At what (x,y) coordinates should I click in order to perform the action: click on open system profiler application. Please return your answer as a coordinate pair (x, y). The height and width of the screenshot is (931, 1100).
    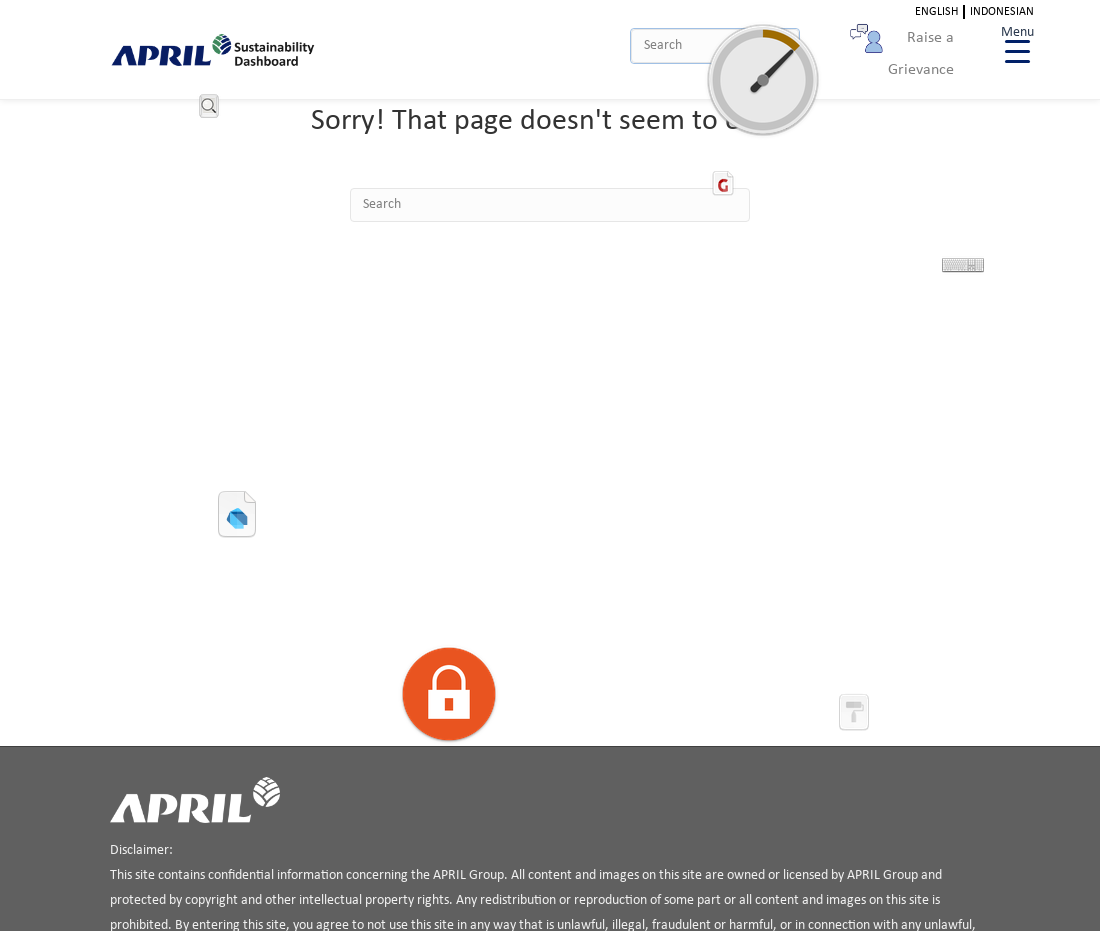
    Looking at the image, I should click on (763, 80).